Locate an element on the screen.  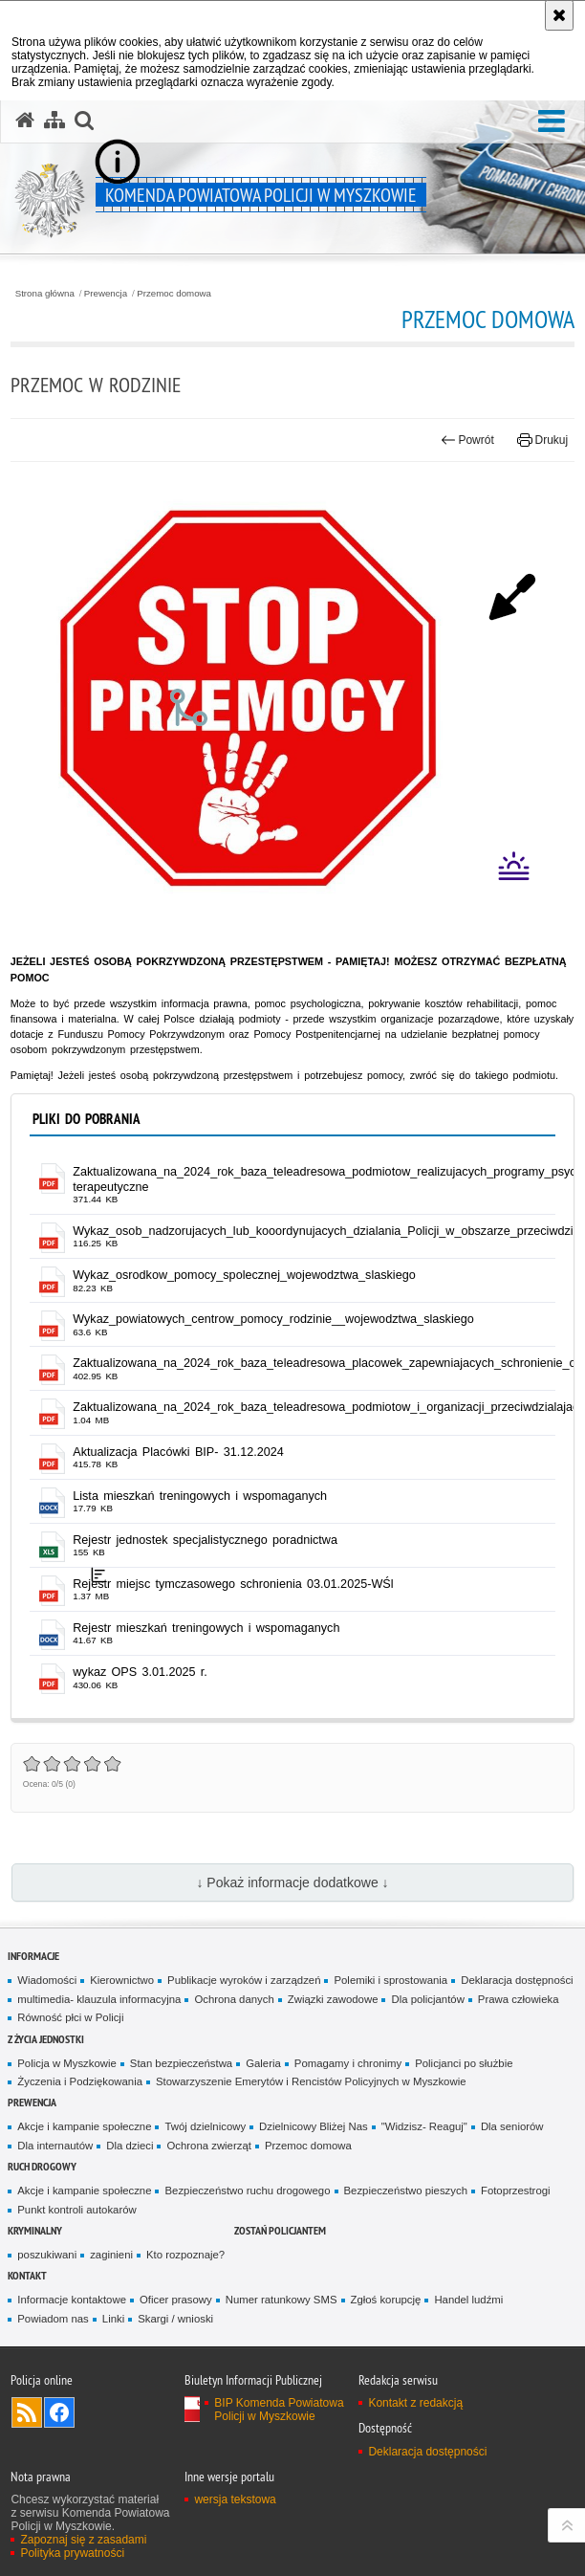
indicates hazy or foggy weather conditions is located at coordinates (513, 866).